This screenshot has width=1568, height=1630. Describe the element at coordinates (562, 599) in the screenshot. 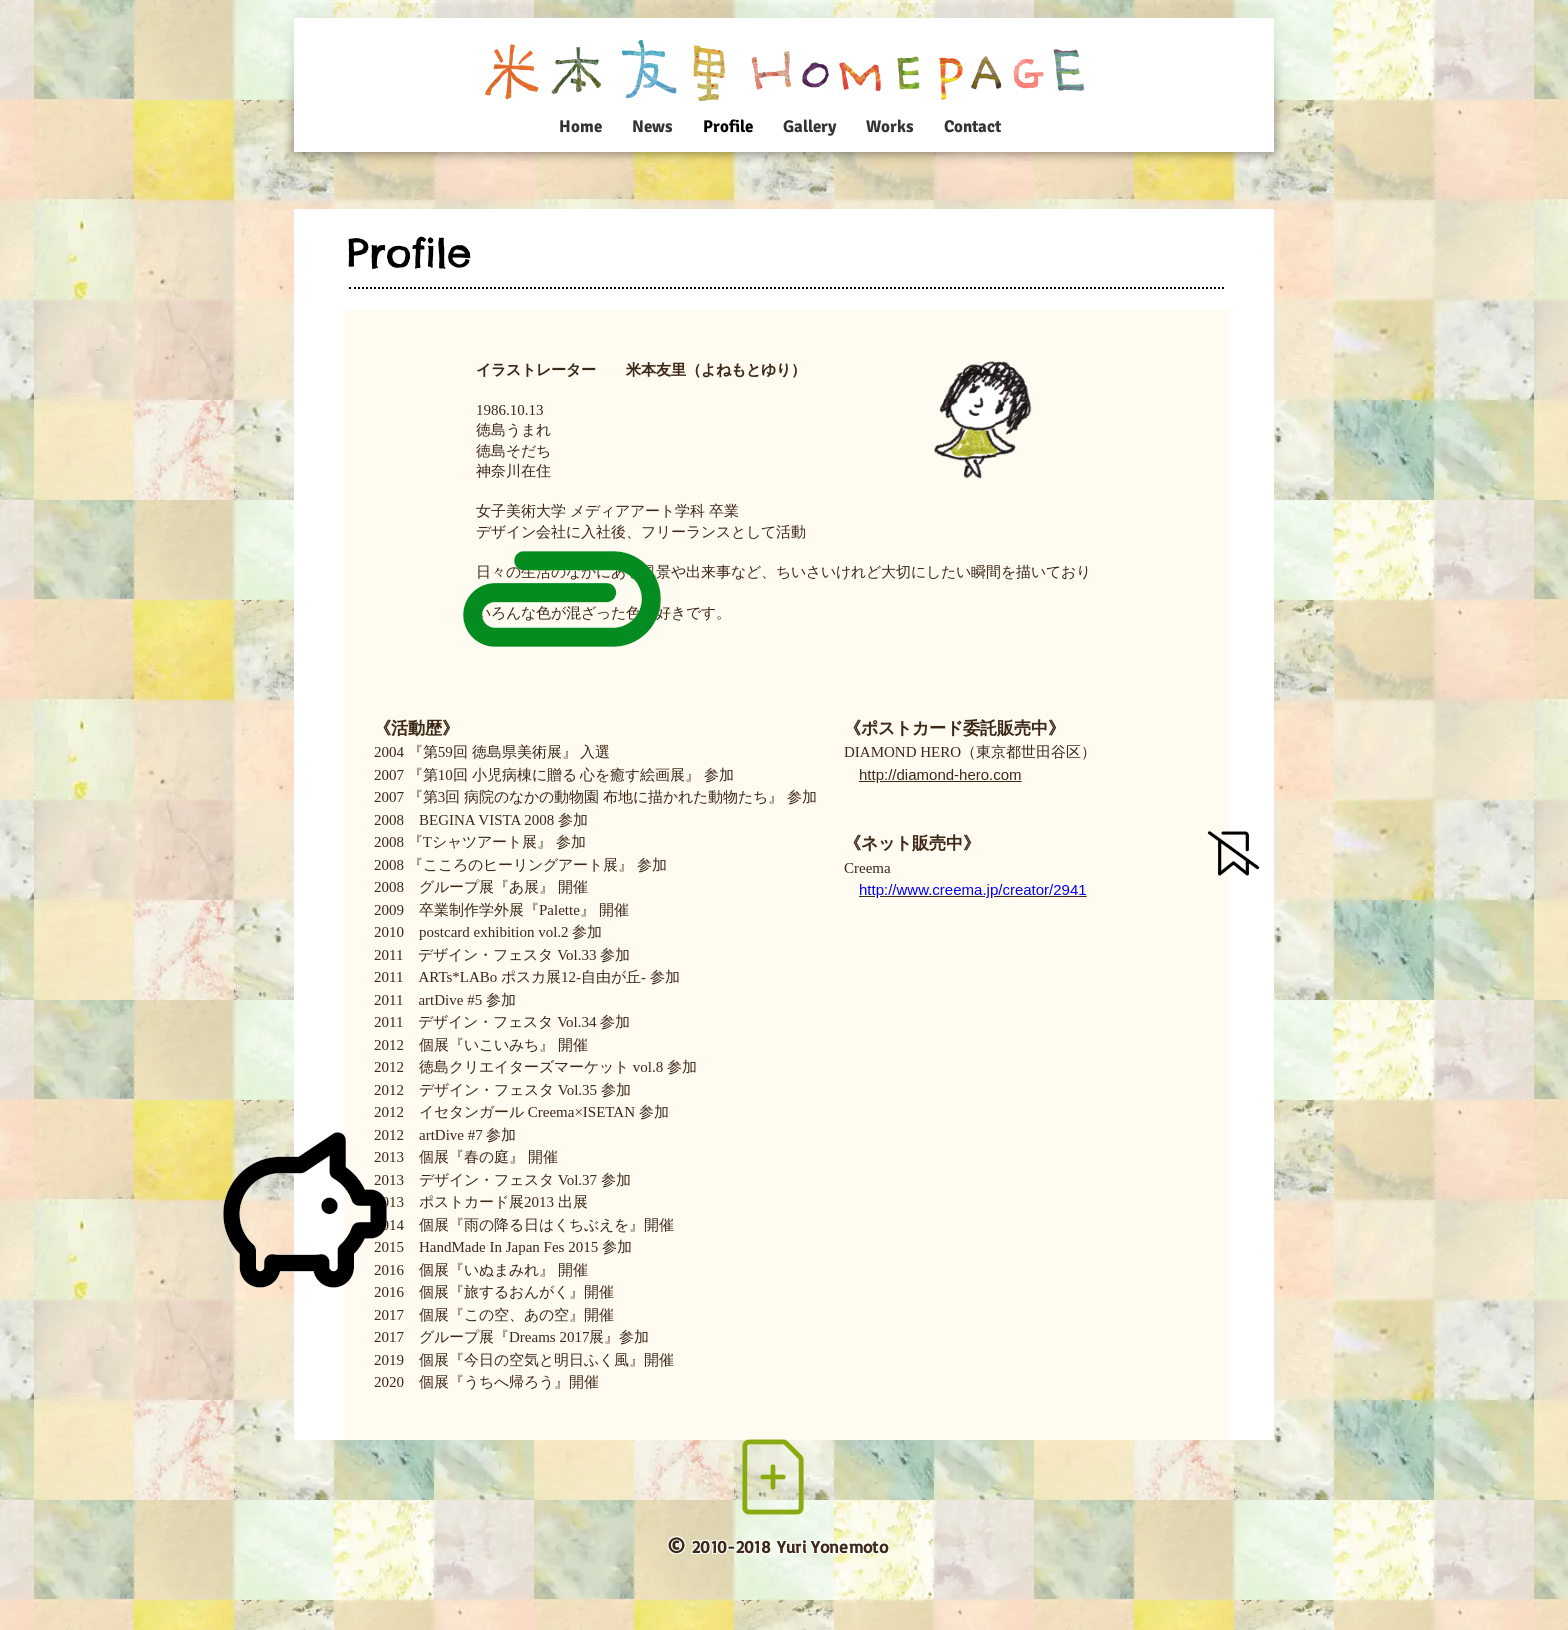

I see `attach a file to your message` at that location.